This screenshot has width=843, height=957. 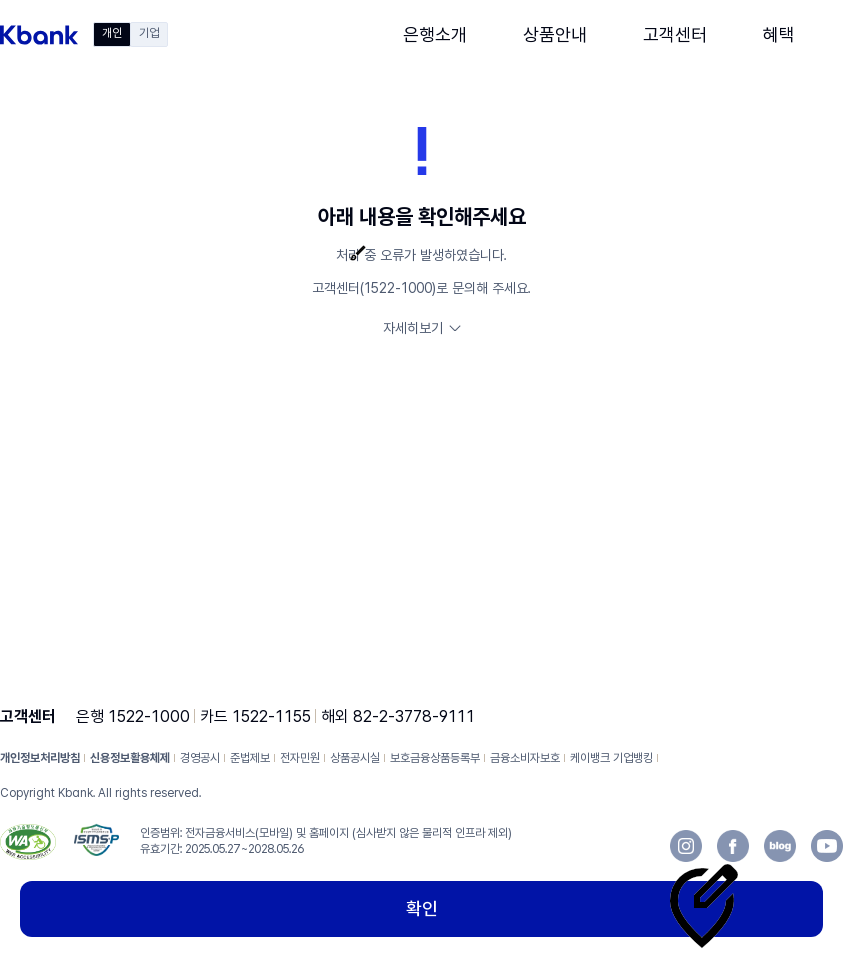 I want to click on access brush or painting tools, so click(x=358, y=253).